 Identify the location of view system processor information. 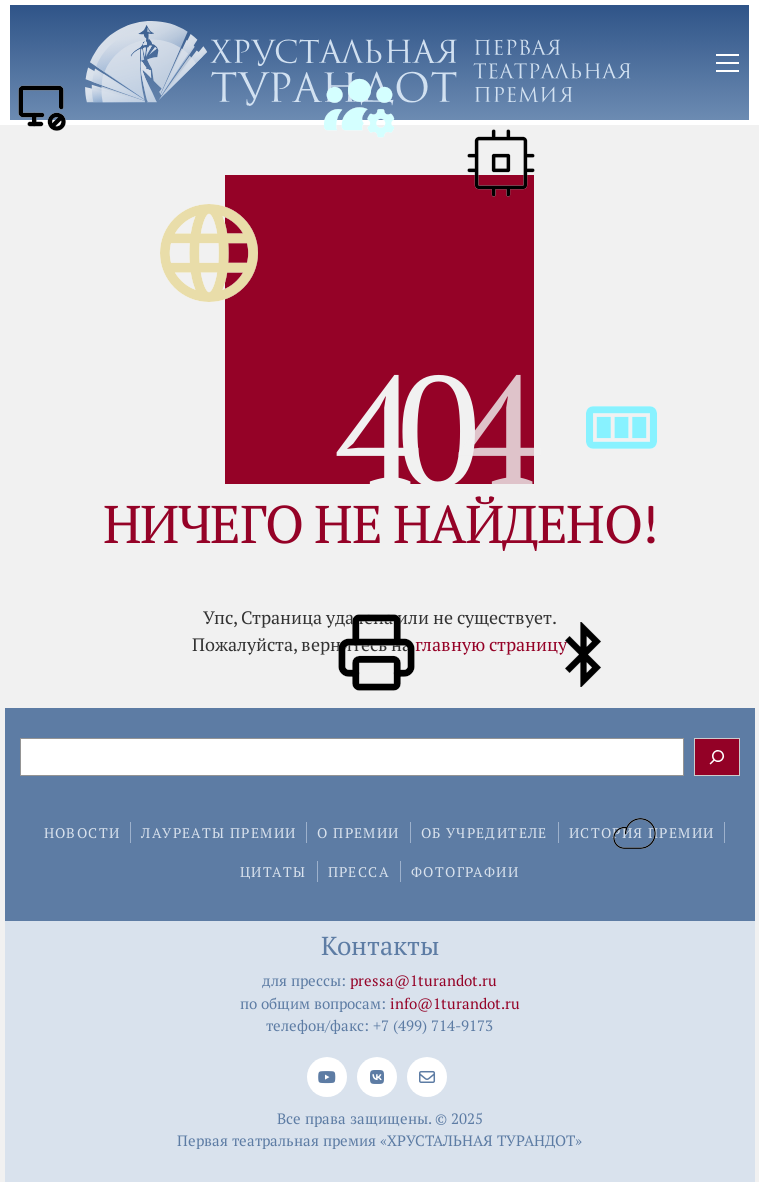
(501, 163).